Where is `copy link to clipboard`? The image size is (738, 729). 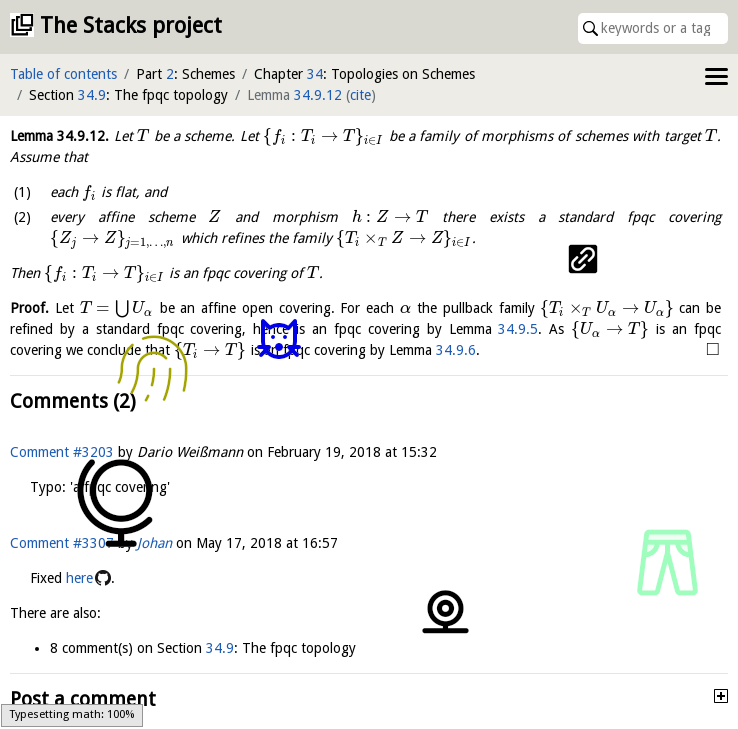 copy link to clipboard is located at coordinates (583, 259).